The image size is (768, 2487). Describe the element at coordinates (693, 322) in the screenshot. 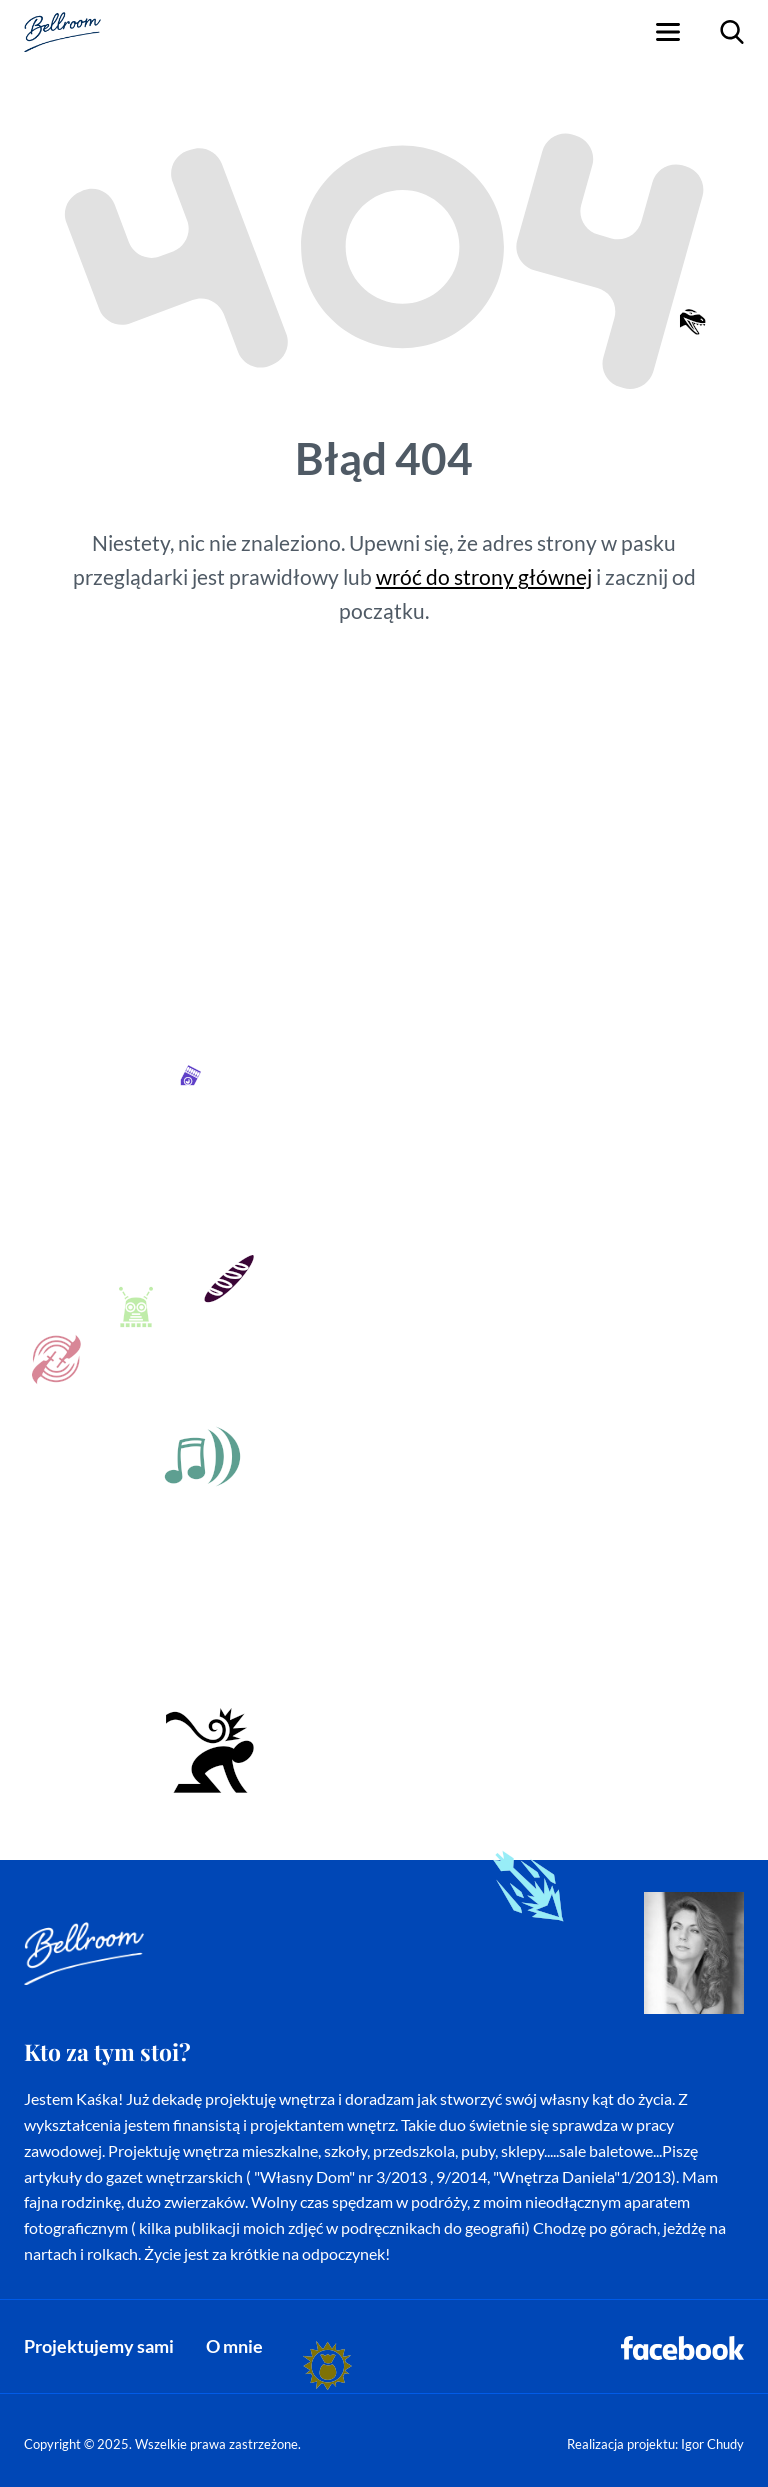

I see `select ninja velociraptor character` at that location.